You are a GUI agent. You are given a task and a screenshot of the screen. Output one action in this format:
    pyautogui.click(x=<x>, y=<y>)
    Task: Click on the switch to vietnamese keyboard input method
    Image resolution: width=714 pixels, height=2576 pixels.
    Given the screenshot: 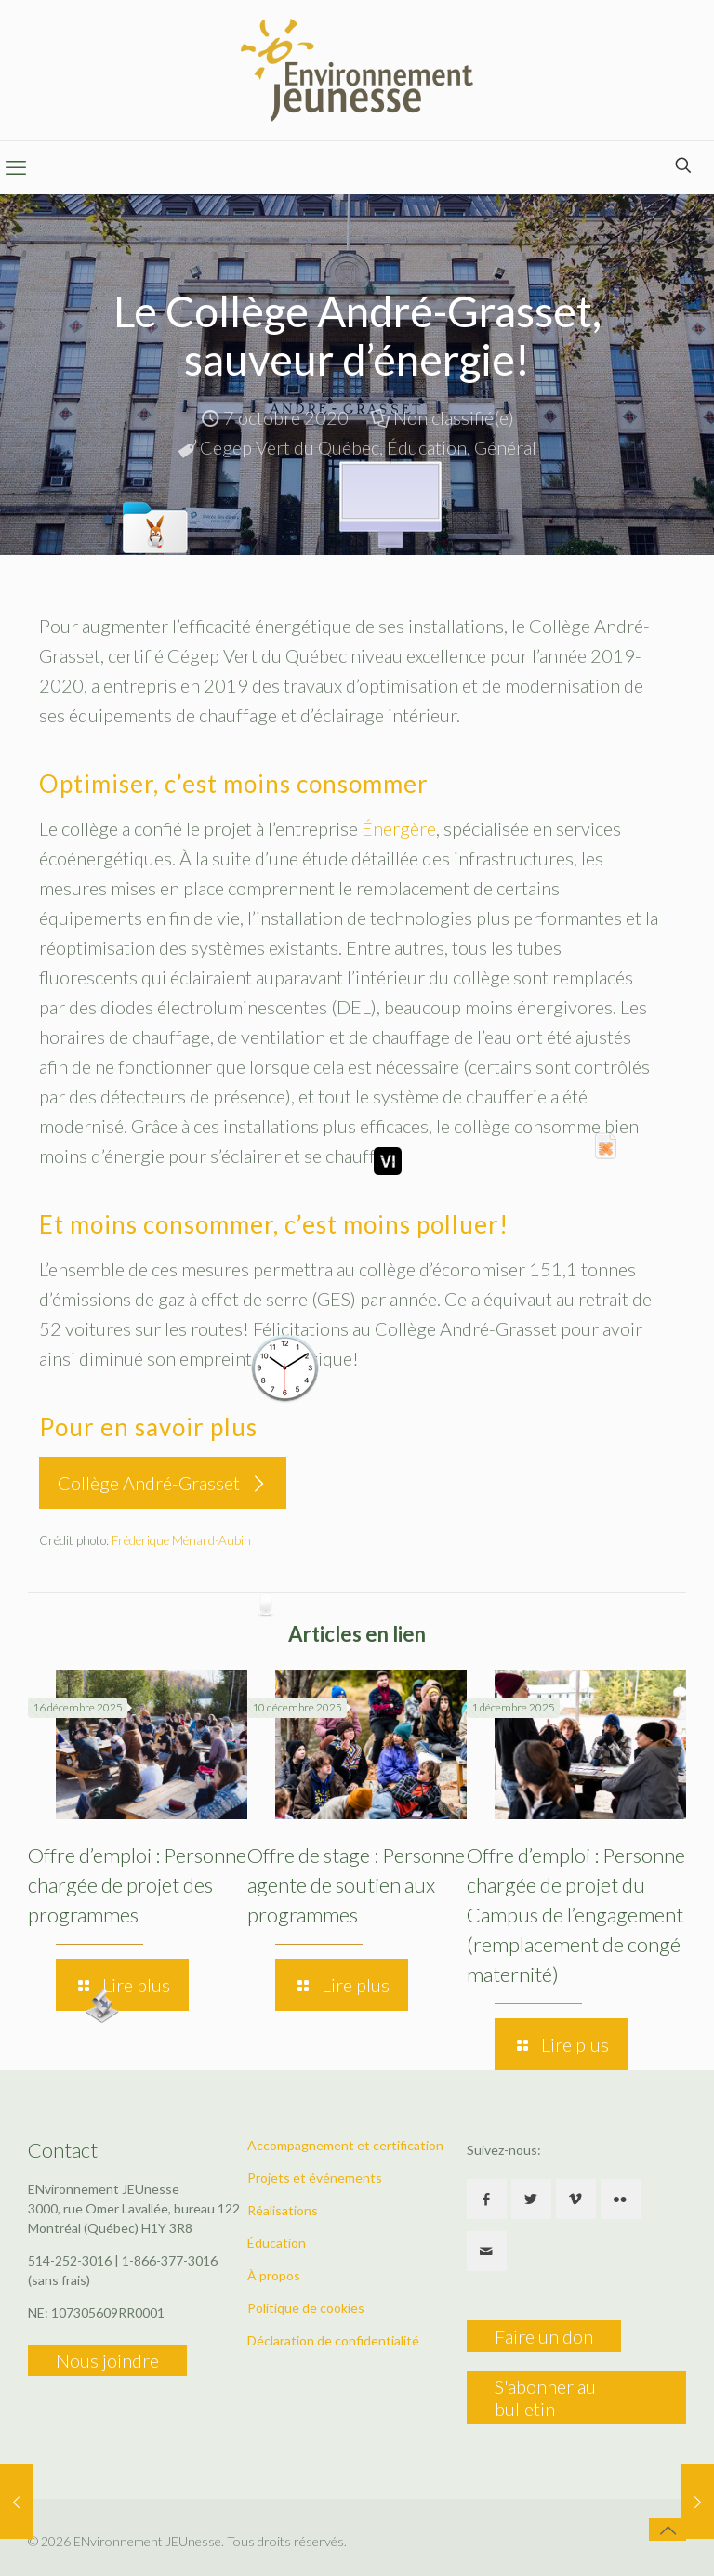 What is the action you would take?
    pyautogui.click(x=388, y=1161)
    